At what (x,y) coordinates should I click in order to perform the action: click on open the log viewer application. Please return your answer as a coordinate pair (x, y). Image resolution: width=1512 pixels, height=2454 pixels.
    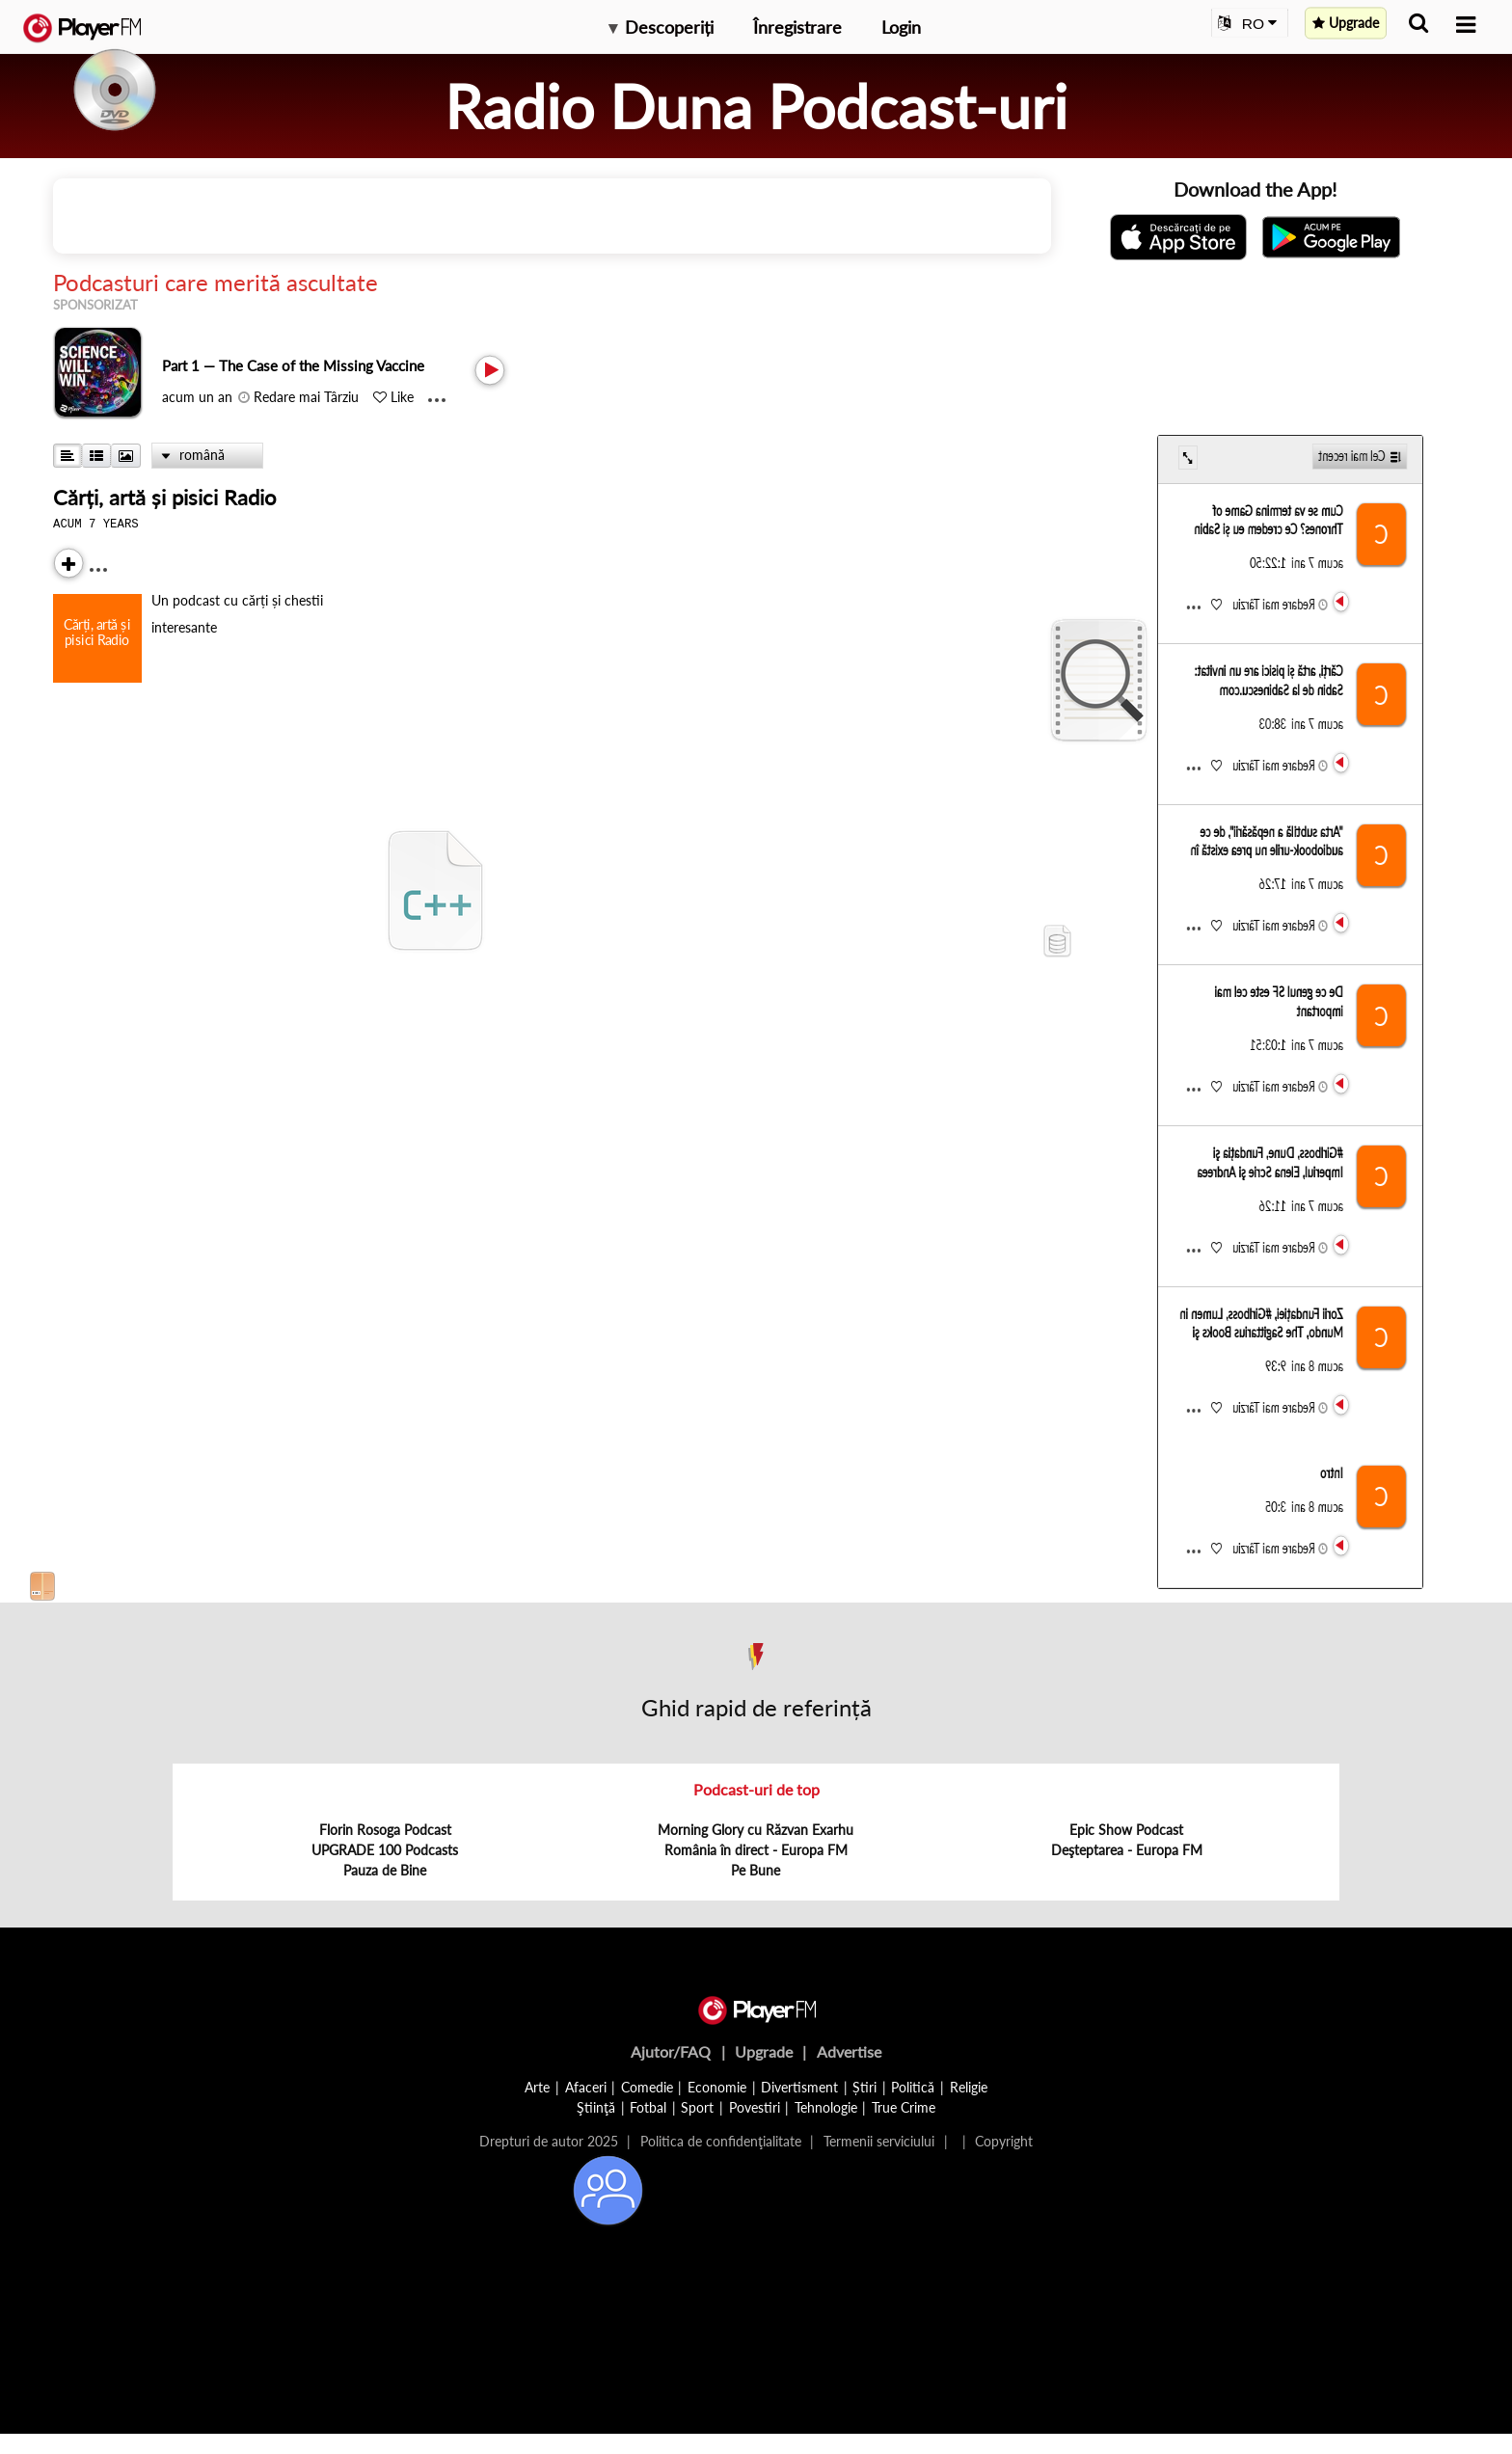
    Looking at the image, I should click on (1098, 680).